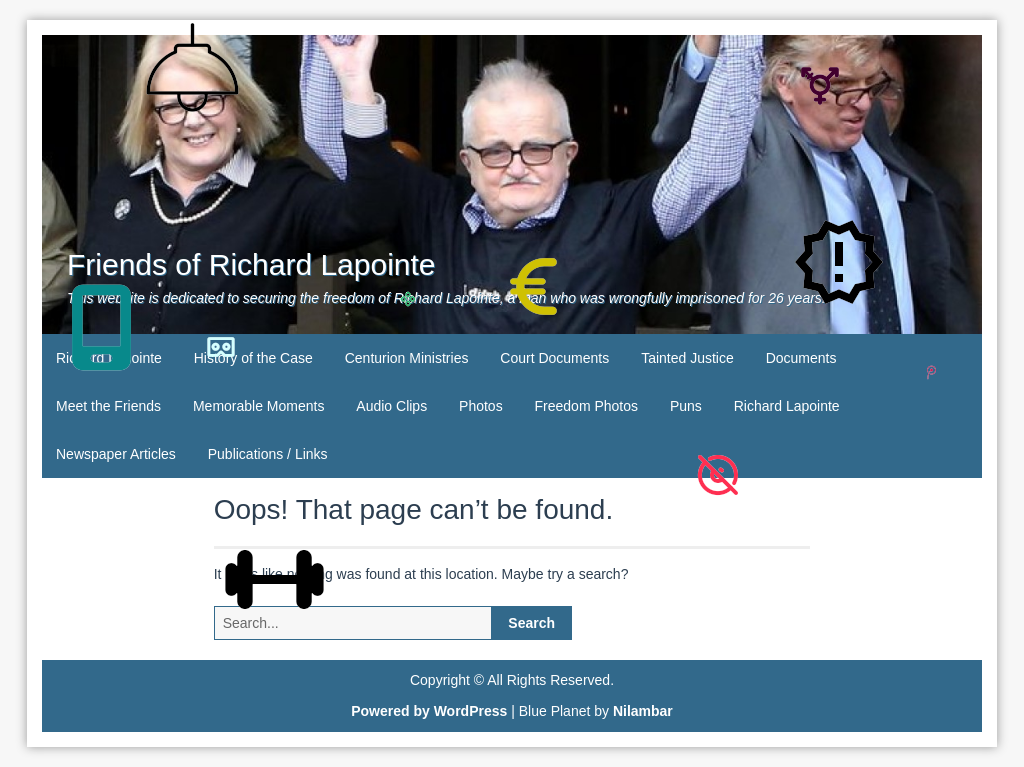 Image resolution: width=1024 pixels, height=767 pixels. What do you see at coordinates (101, 327) in the screenshot?
I see `view mobile device settings` at bounding box center [101, 327].